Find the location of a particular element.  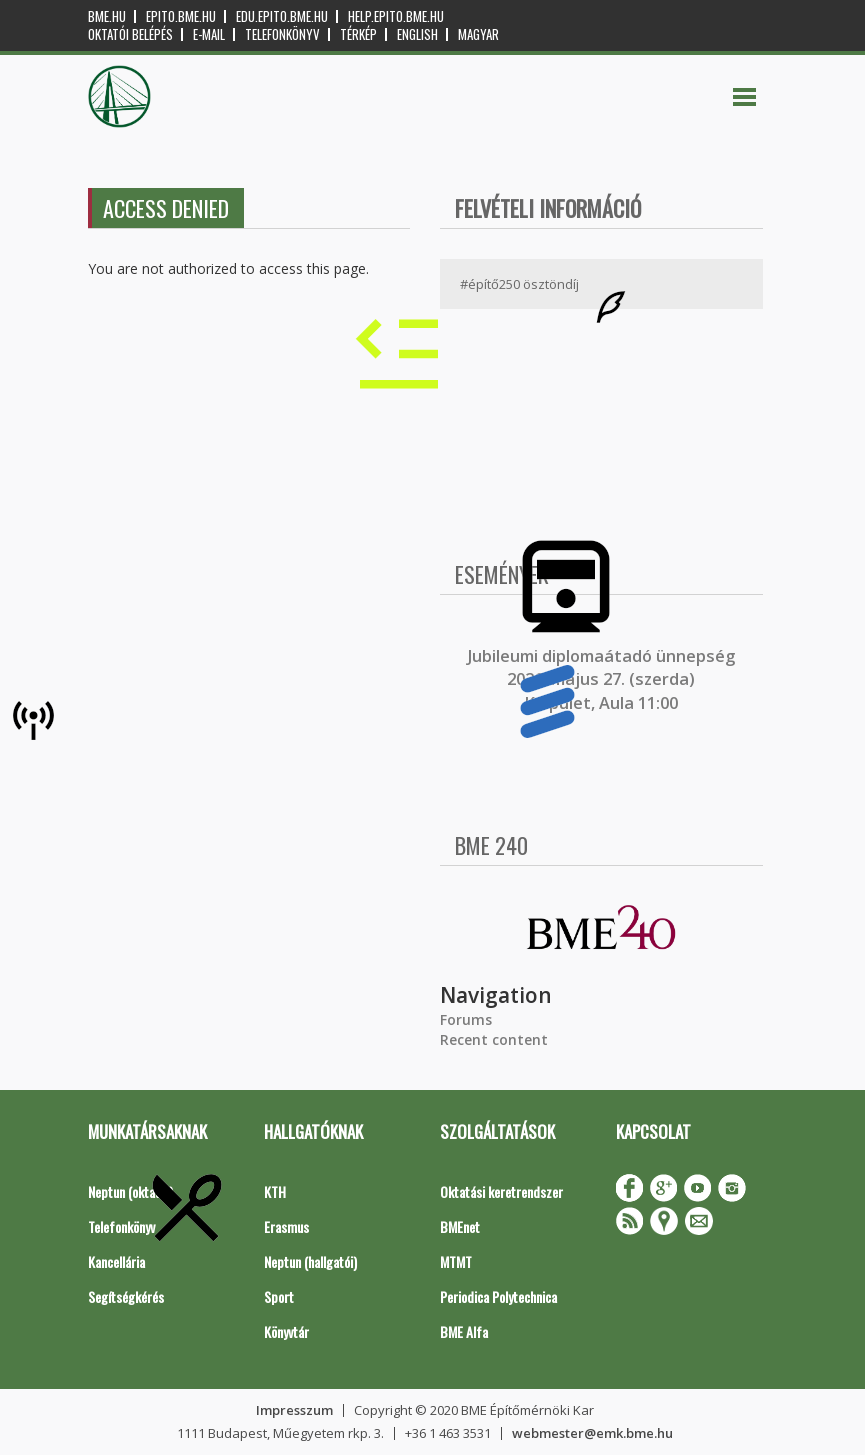

ericsson brand logo is located at coordinates (547, 701).